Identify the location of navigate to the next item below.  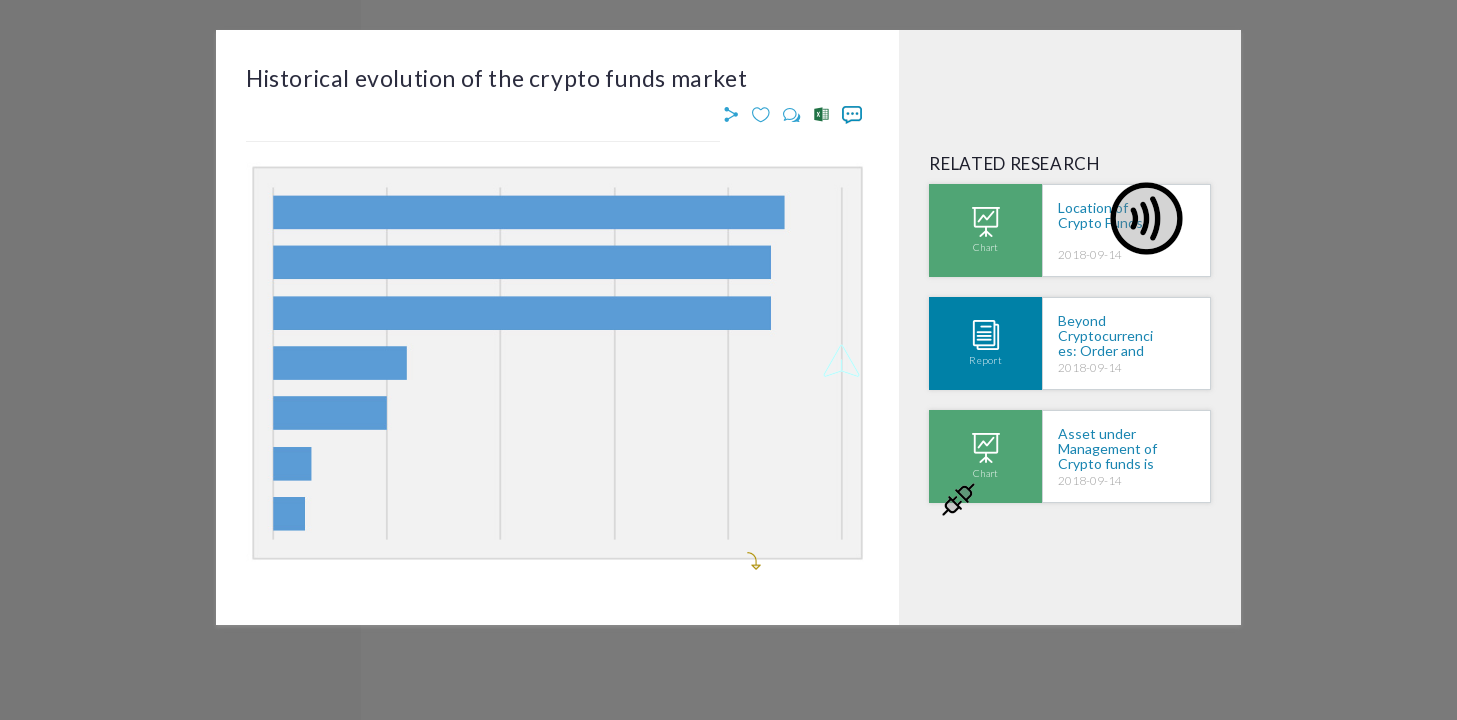
(754, 561).